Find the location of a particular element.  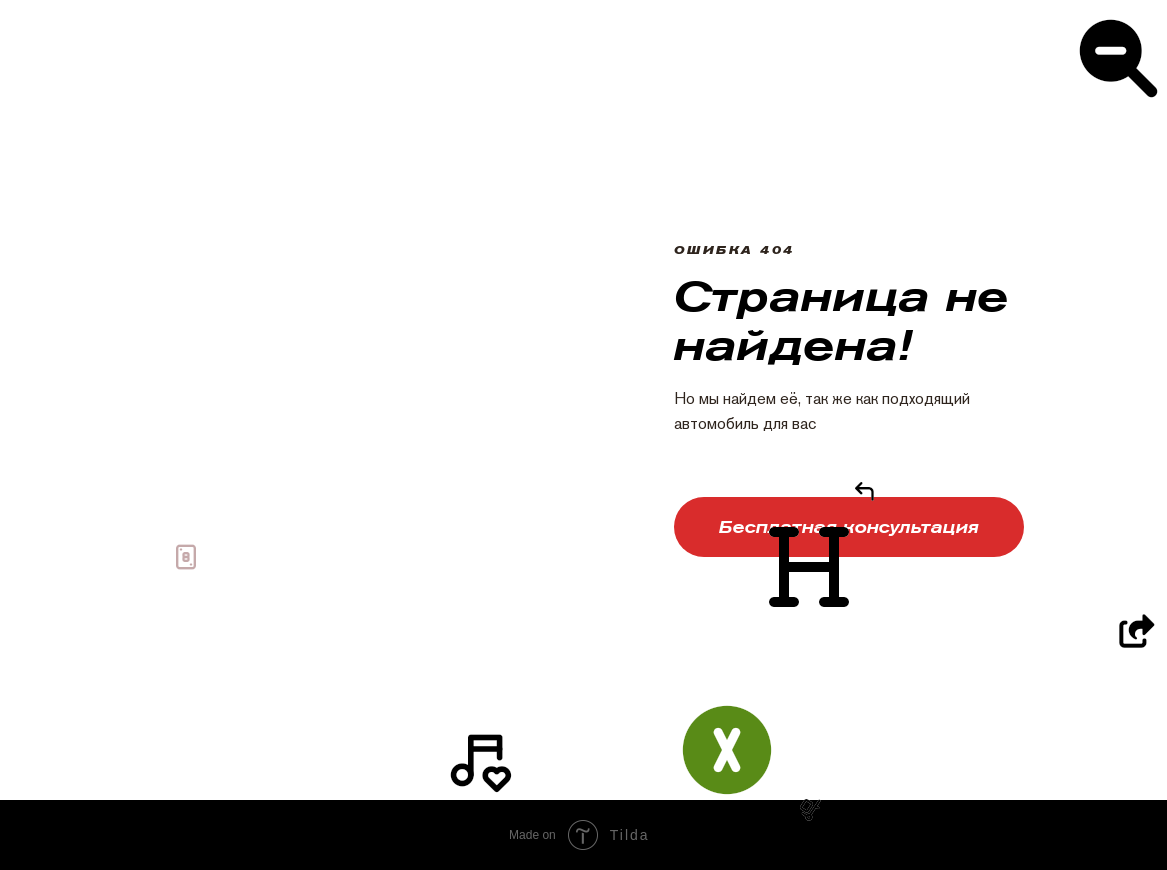

playing card with number 8 is located at coordinates (186, 557).